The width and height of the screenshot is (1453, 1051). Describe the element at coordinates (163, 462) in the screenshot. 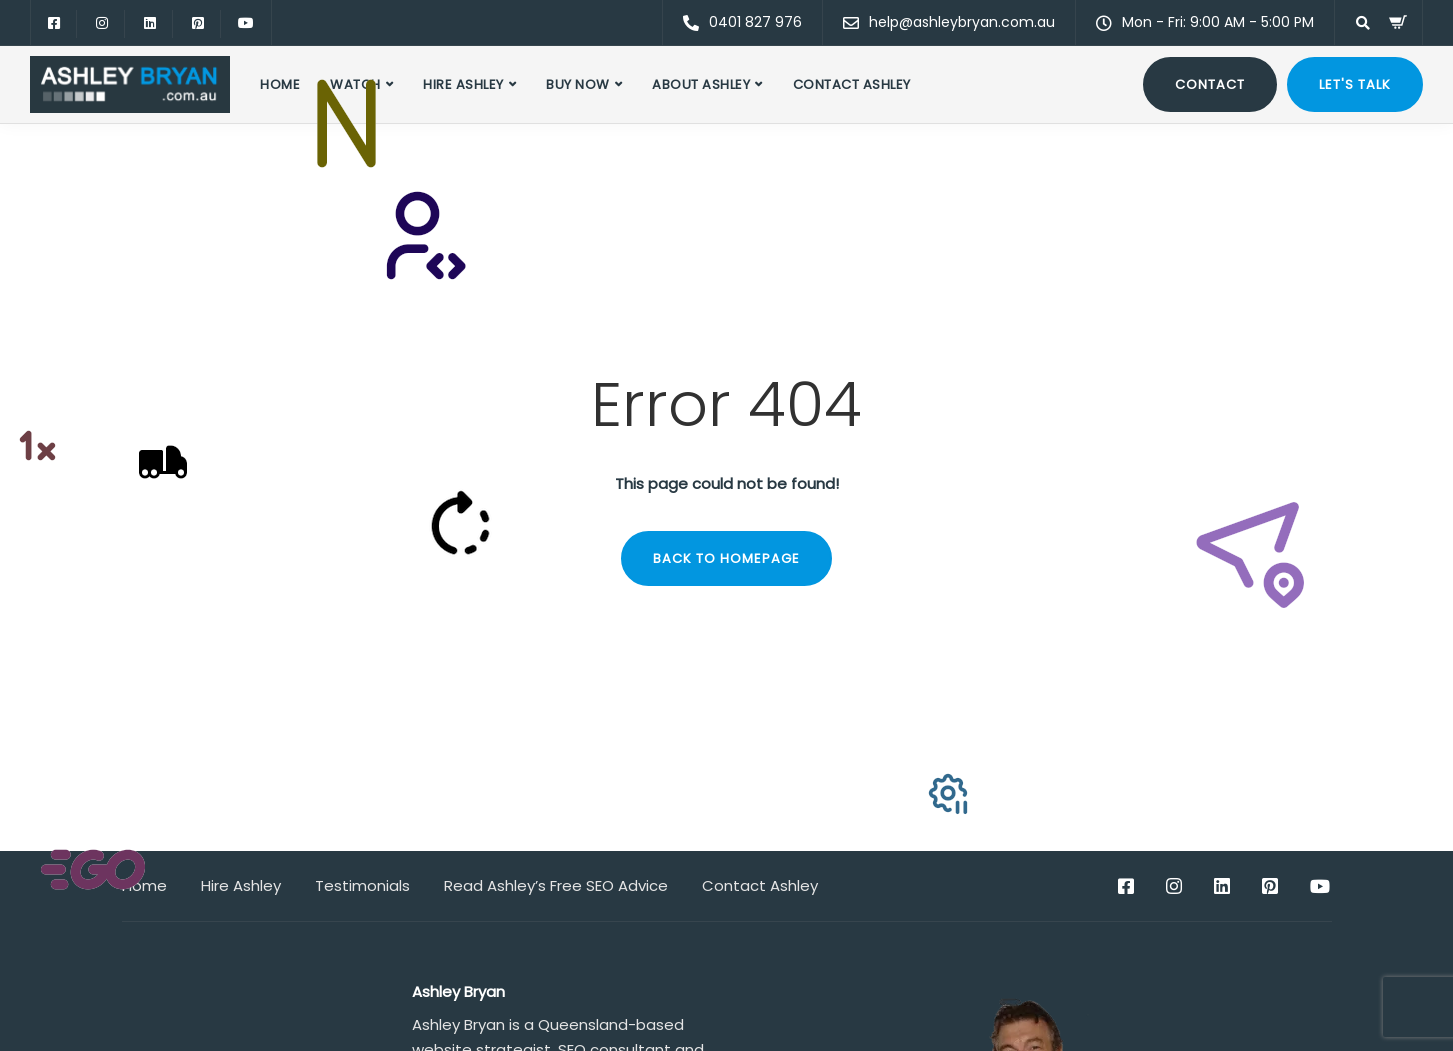

I see `track shipment or delivery status` at that location.